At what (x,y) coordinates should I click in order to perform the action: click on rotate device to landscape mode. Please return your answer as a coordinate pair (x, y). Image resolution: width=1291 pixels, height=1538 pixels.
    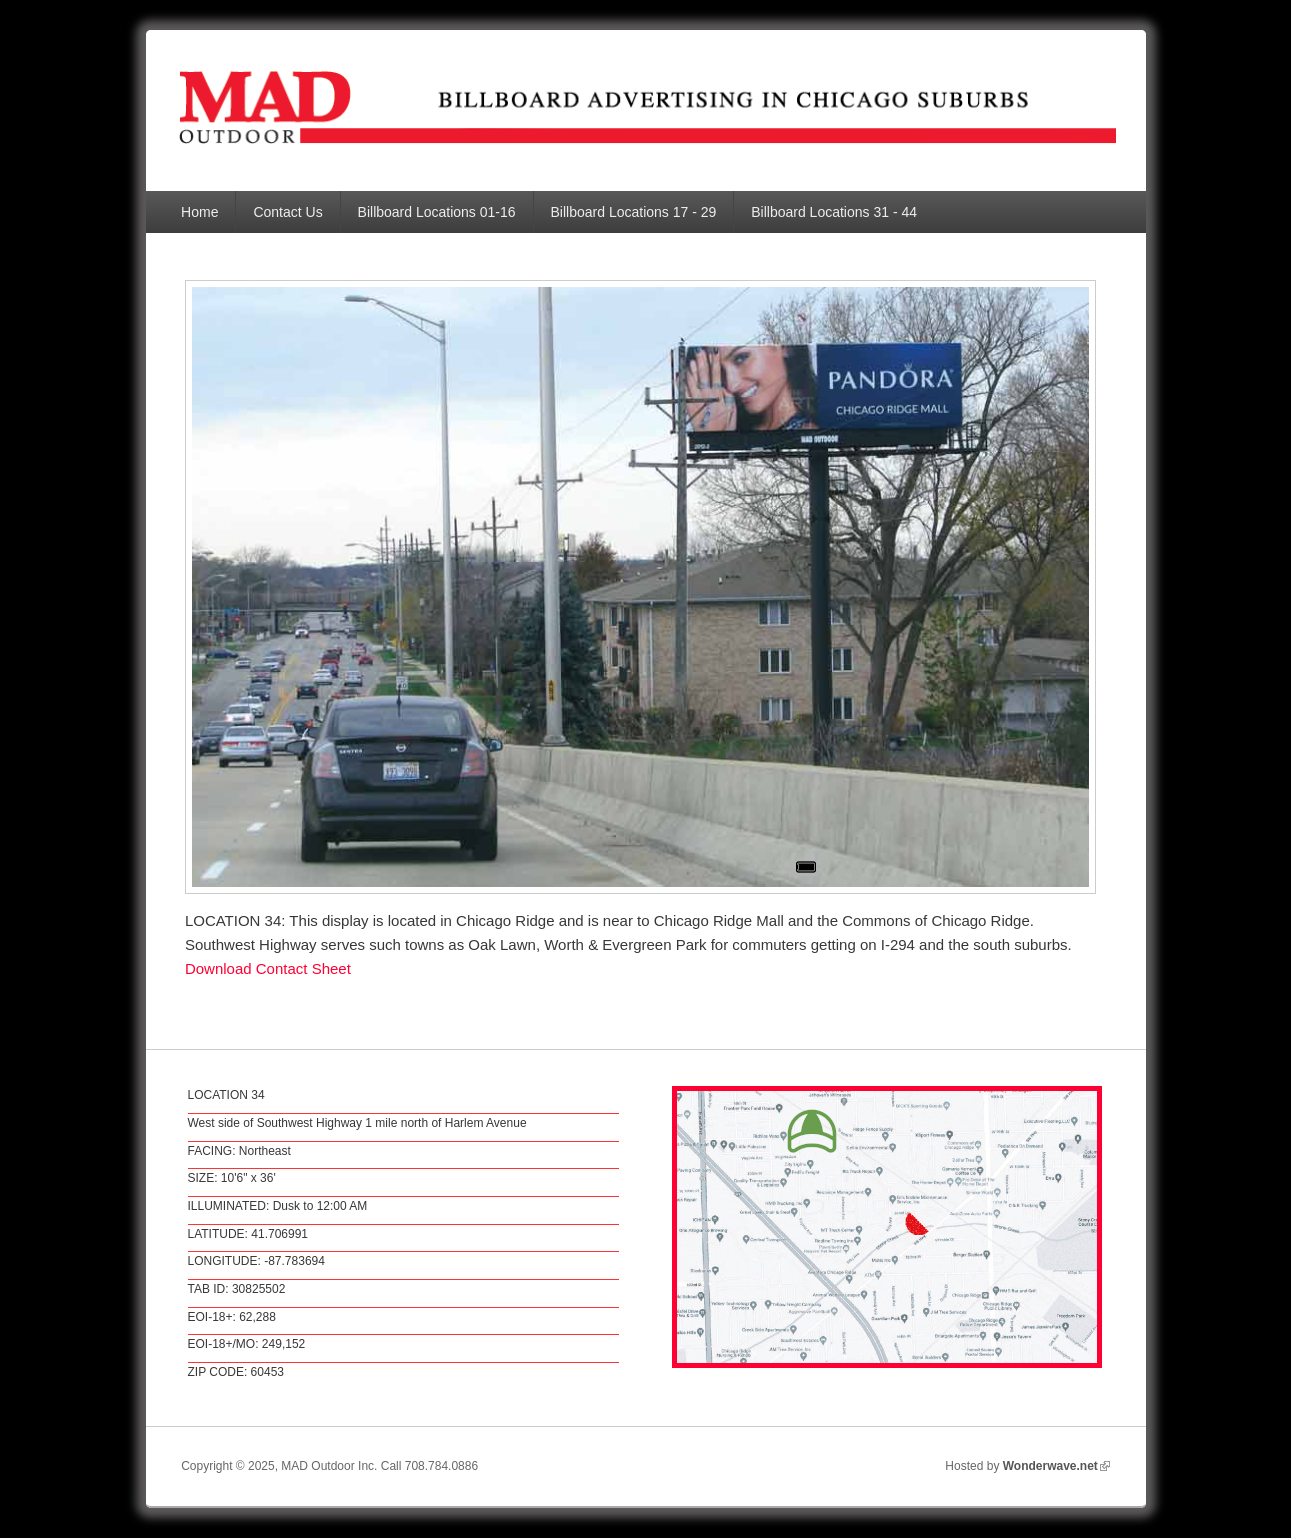
    Looking at the image, I should click on (806, 867).